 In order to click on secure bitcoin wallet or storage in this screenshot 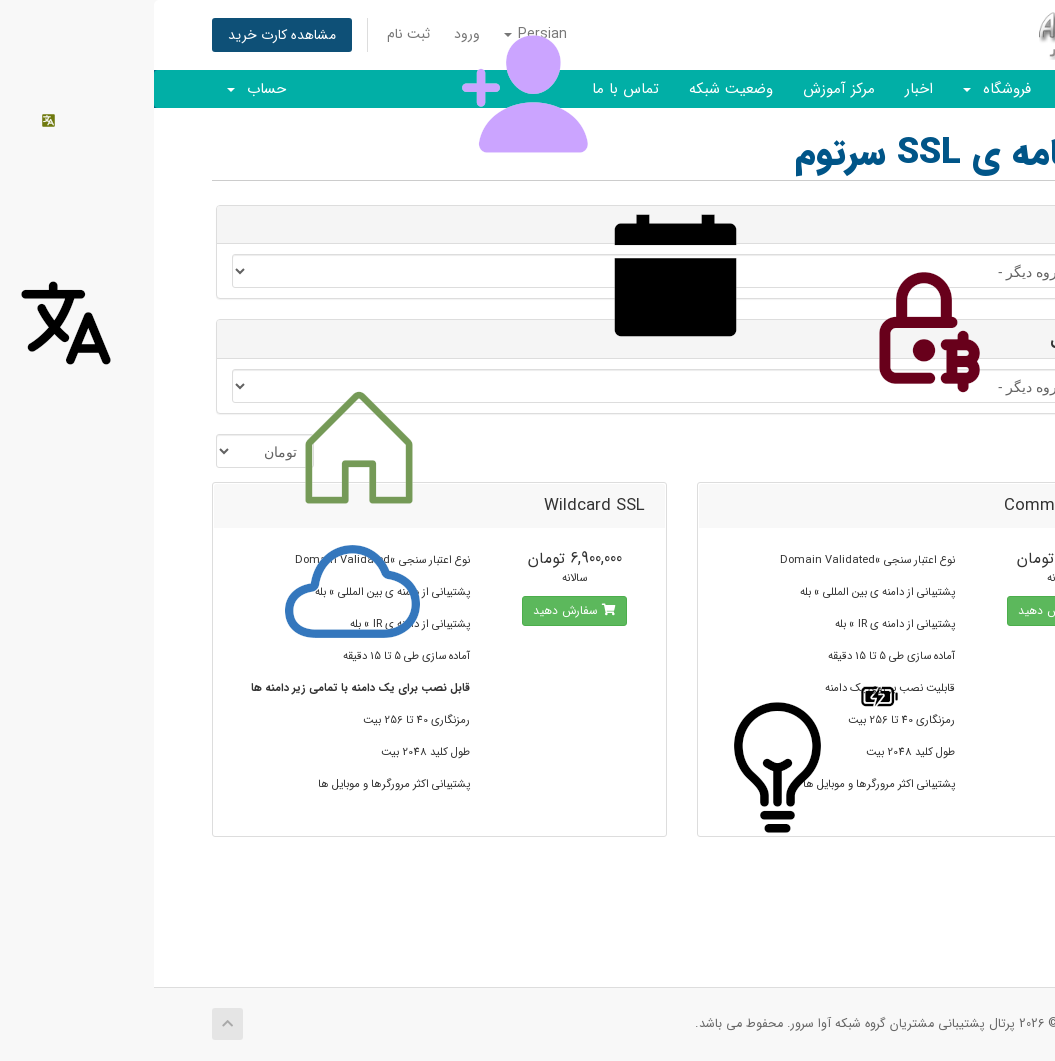, I will do `click(924, 328)`.